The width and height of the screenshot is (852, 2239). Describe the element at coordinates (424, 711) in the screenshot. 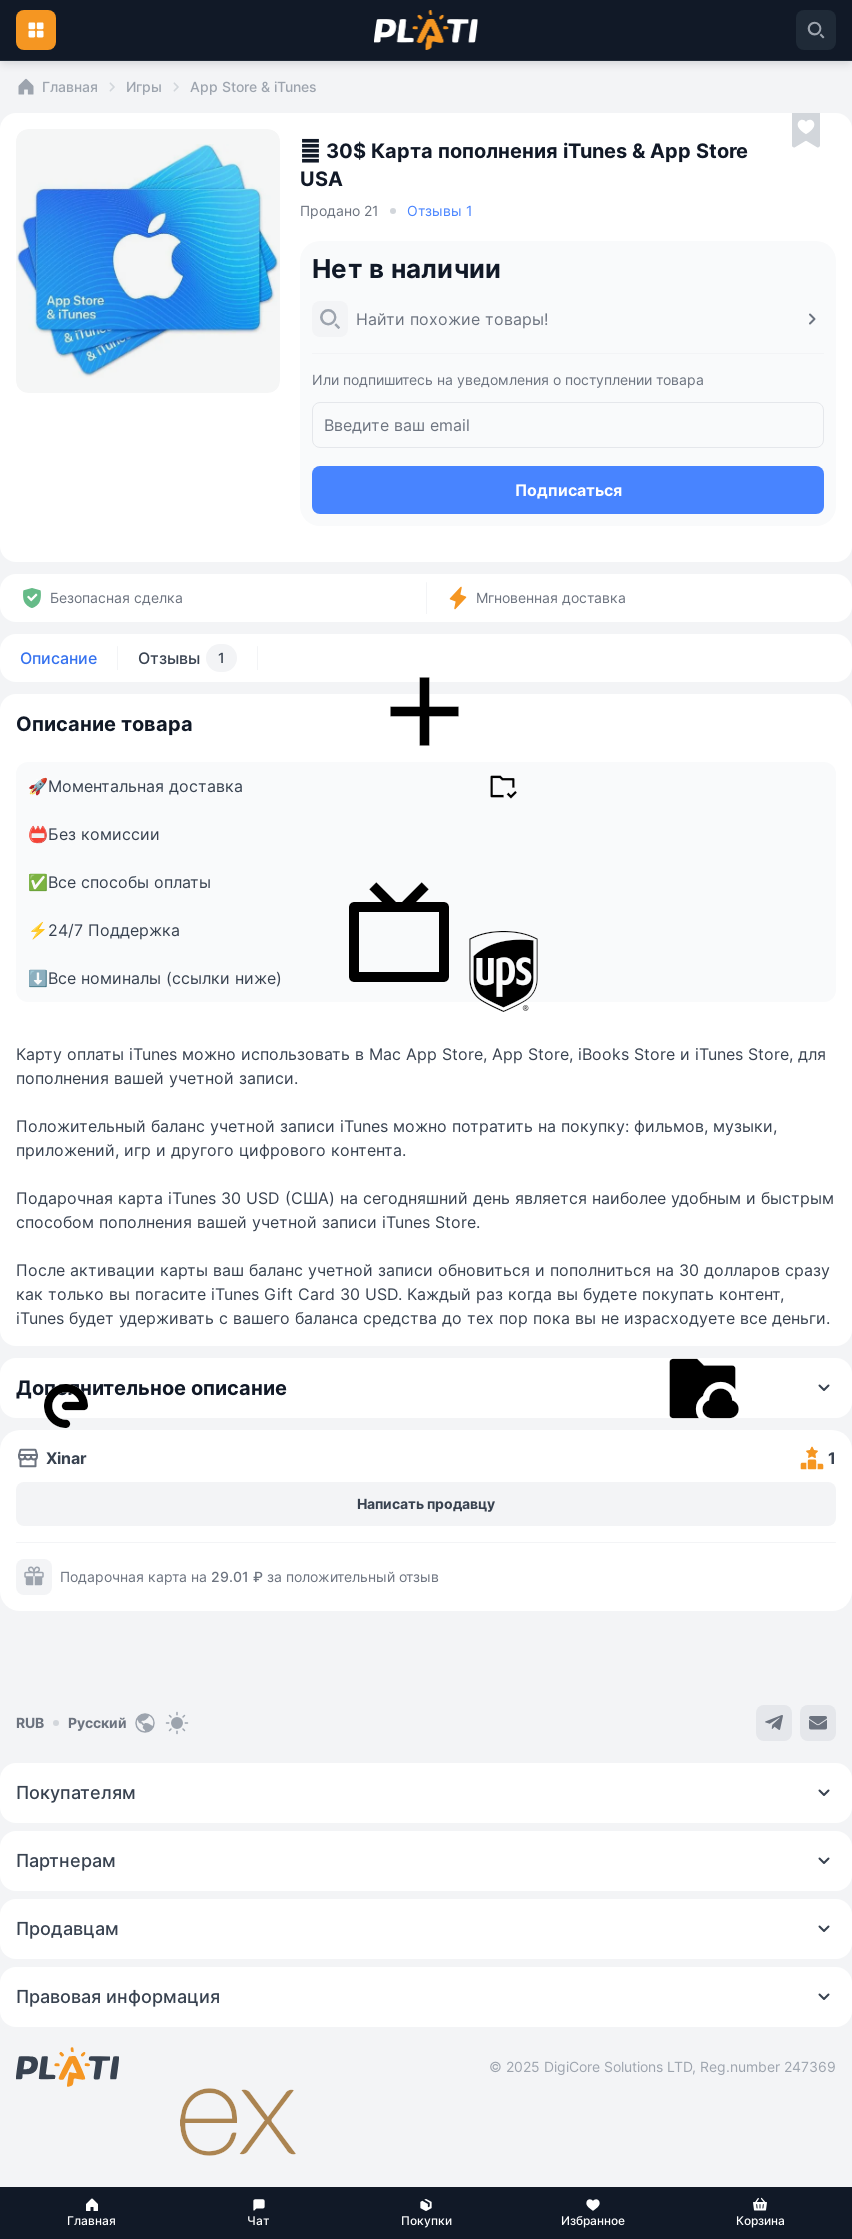

I see `add a new item` at that location.